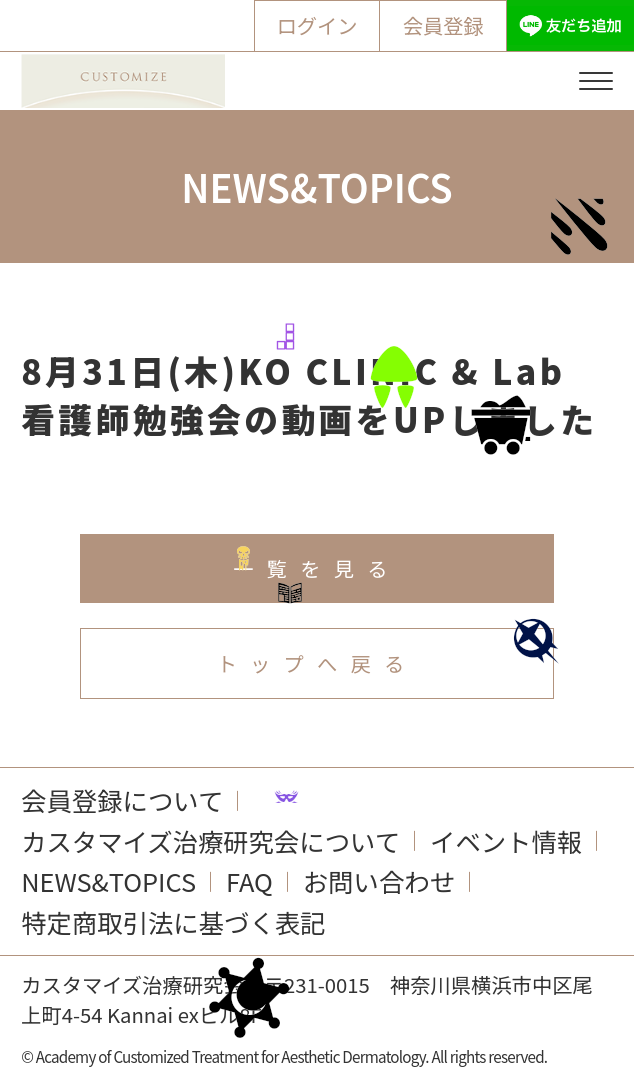 This screenshot has height=1080, width=634. I want to click on indicates law enforcement or sheriff-related content, so click(249, 997).